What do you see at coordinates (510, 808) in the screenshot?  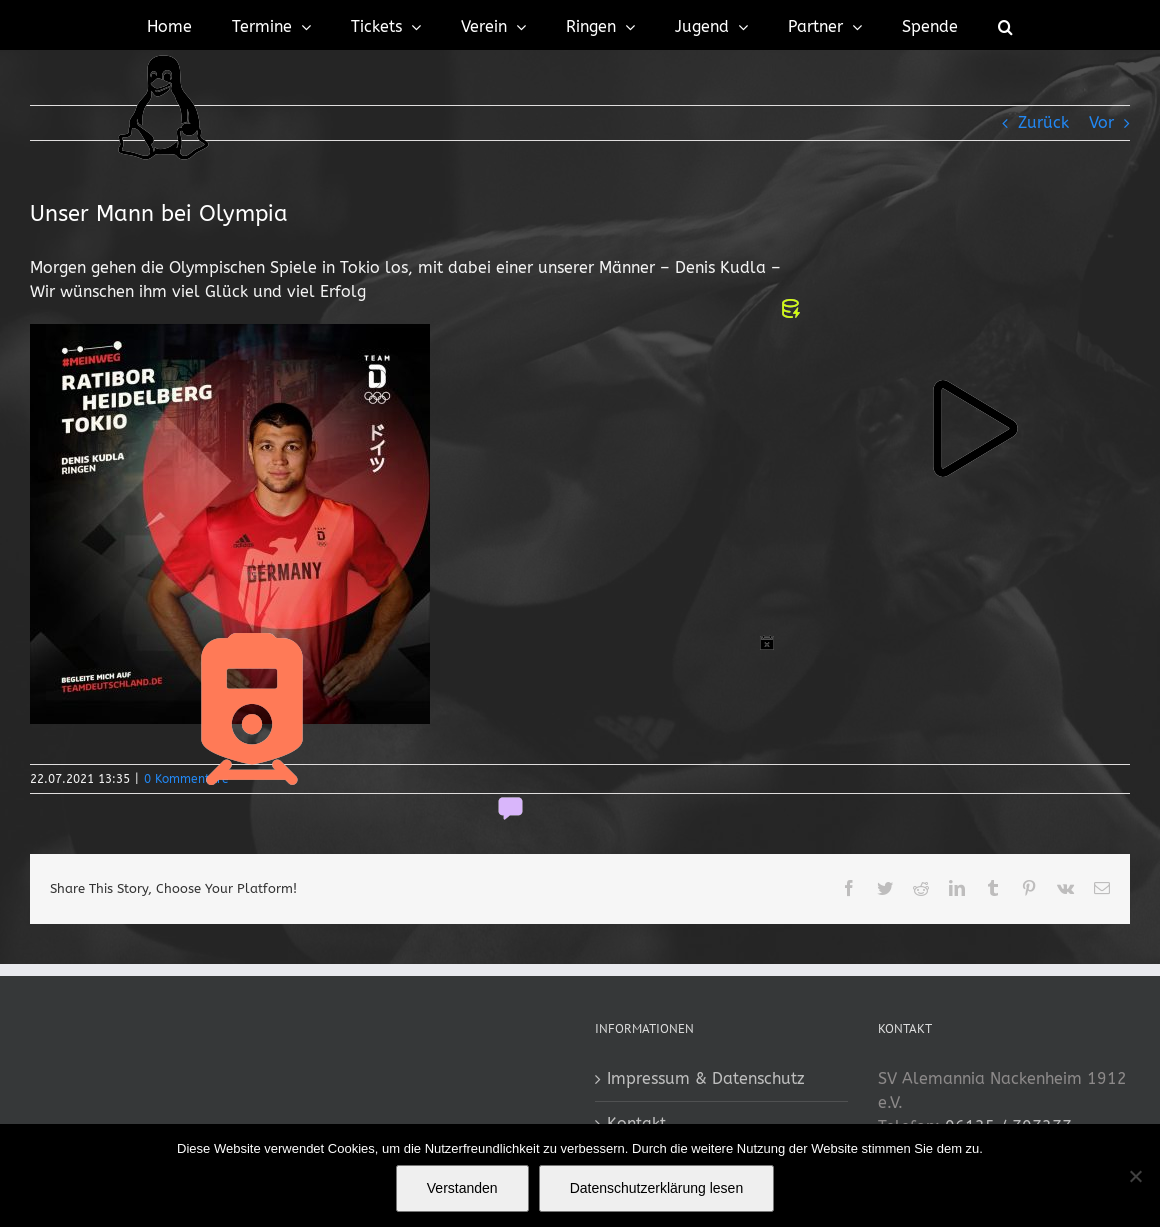 I see `open chat or messaging` at bounding box center [510, 808].